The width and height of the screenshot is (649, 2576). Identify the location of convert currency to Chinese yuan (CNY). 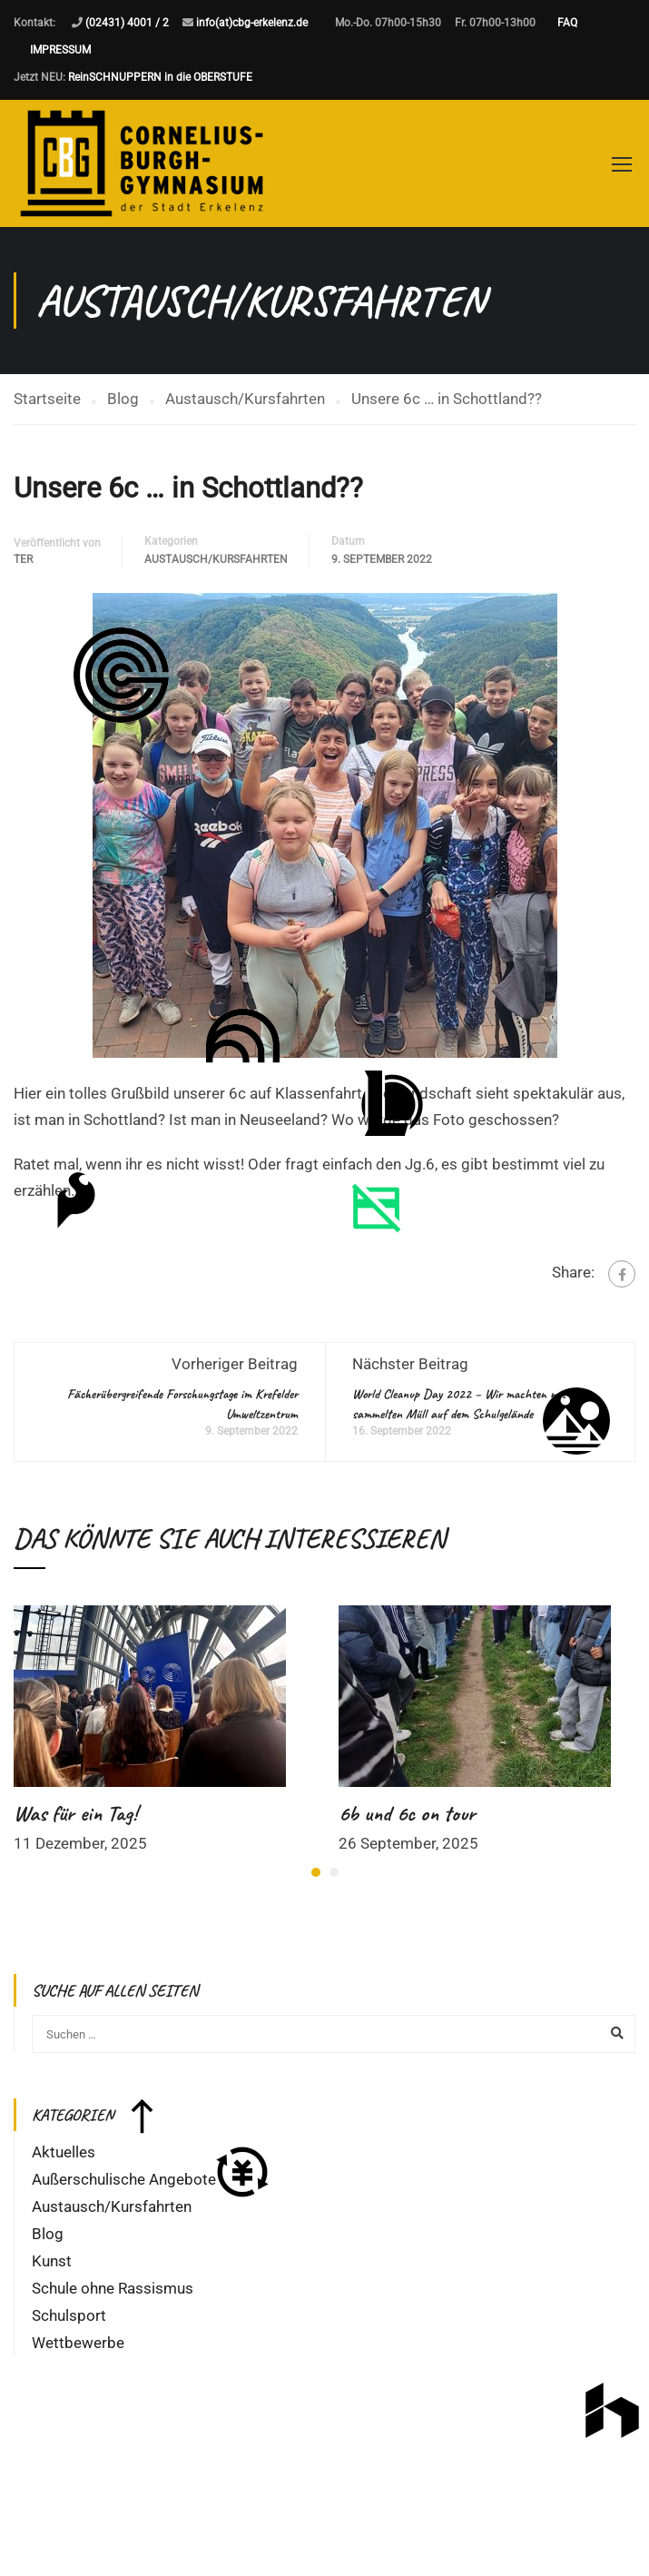
(242, 2172).